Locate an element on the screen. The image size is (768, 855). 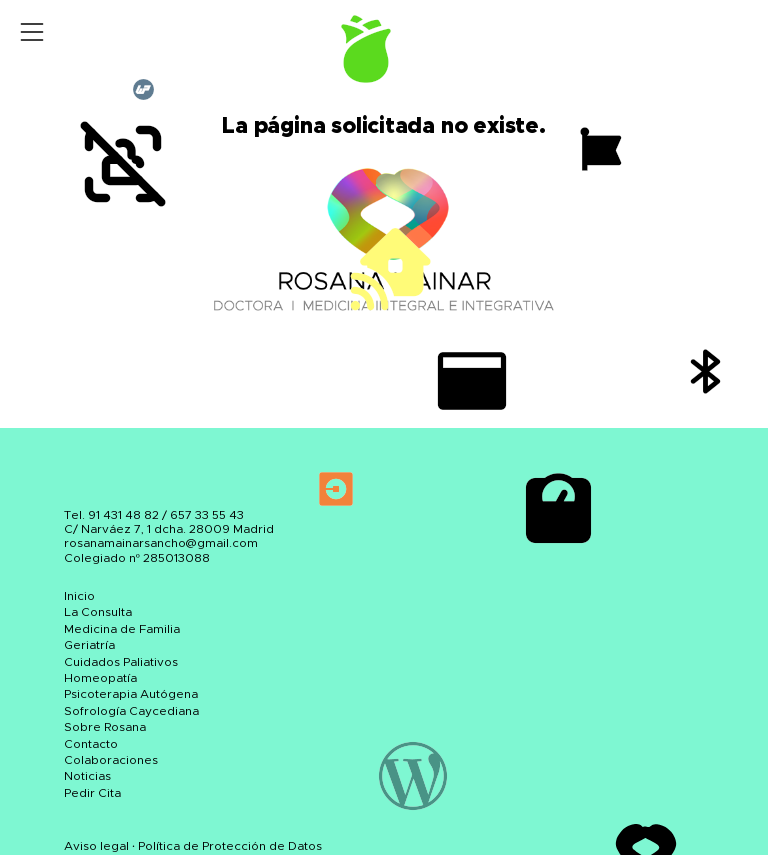
toggle bluetooth connectivity on or off is located at coordinates (705, 371).